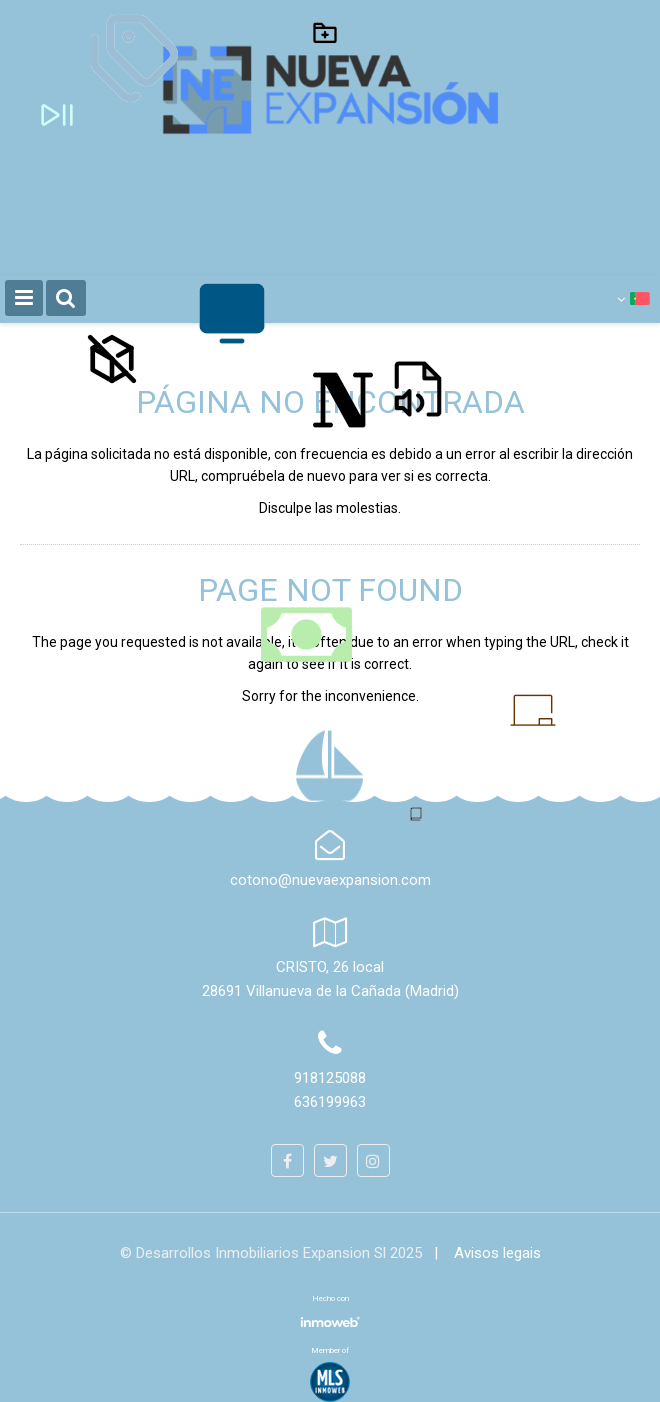 The image size is (660, 1402). I want to click on view your account balance, so click(306, 634).